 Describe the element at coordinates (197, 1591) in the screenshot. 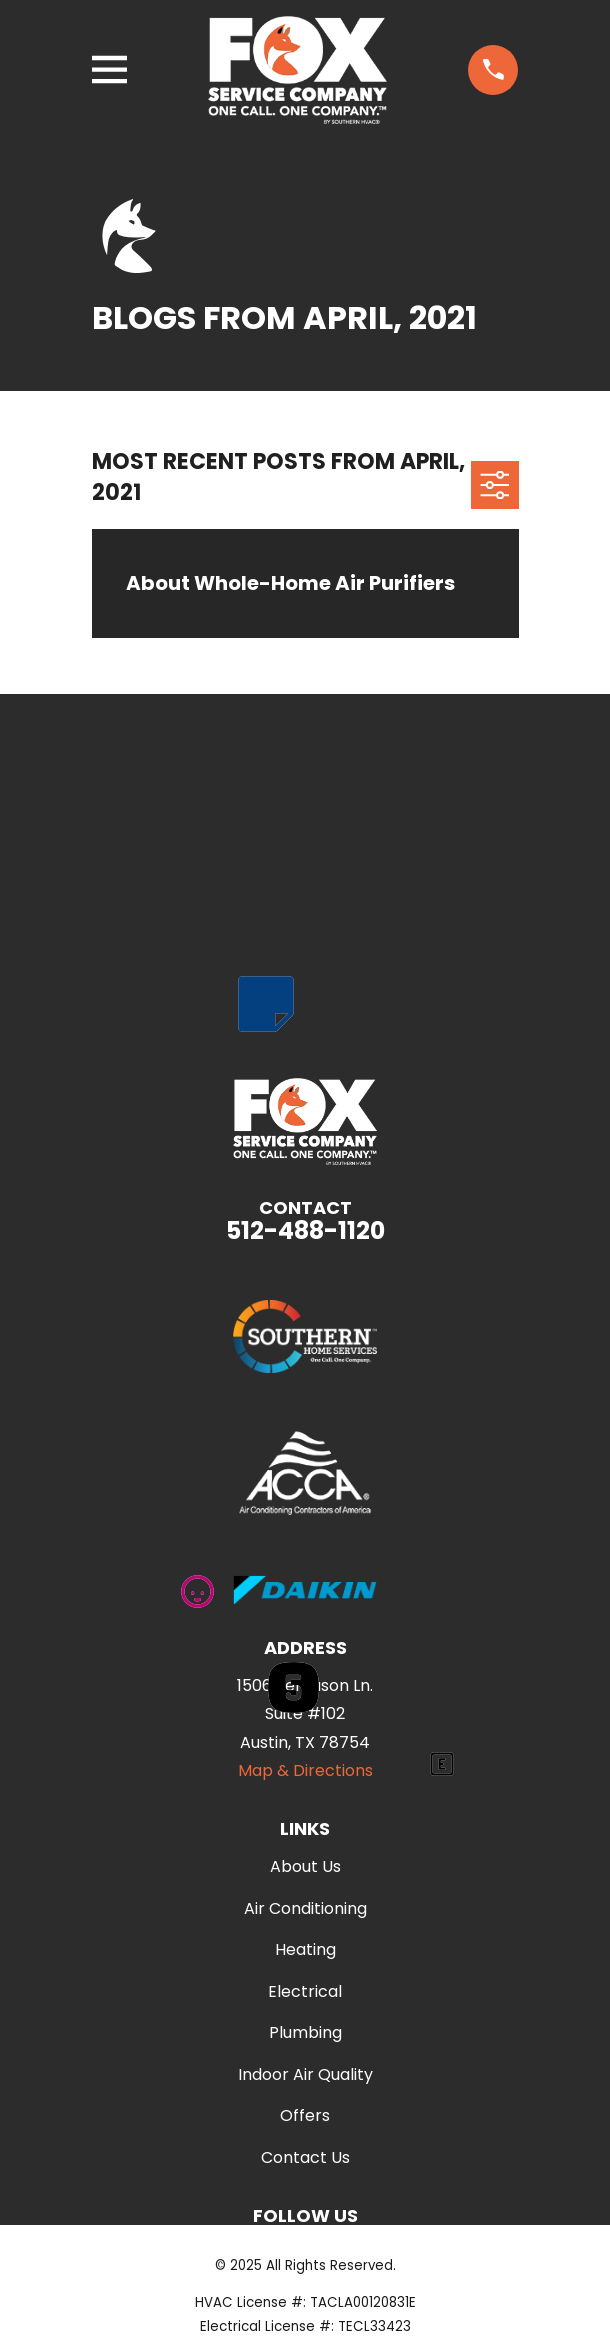

I see `indicates a sad or disappointed mood` at that location.